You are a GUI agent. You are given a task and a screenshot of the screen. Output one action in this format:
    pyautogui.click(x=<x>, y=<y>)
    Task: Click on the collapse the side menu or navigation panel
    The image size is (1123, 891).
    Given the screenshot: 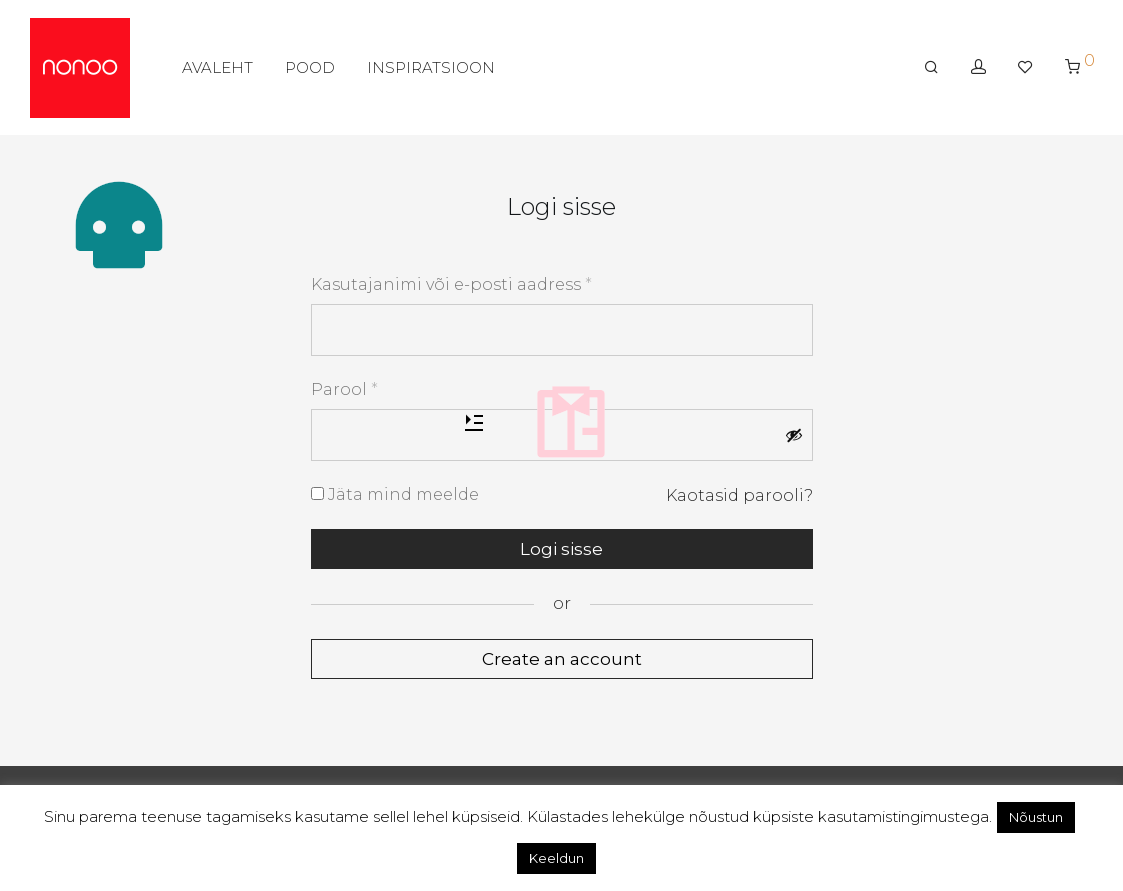 What is the action you would take?
    pyautogui.click(x=474, y=423)
    